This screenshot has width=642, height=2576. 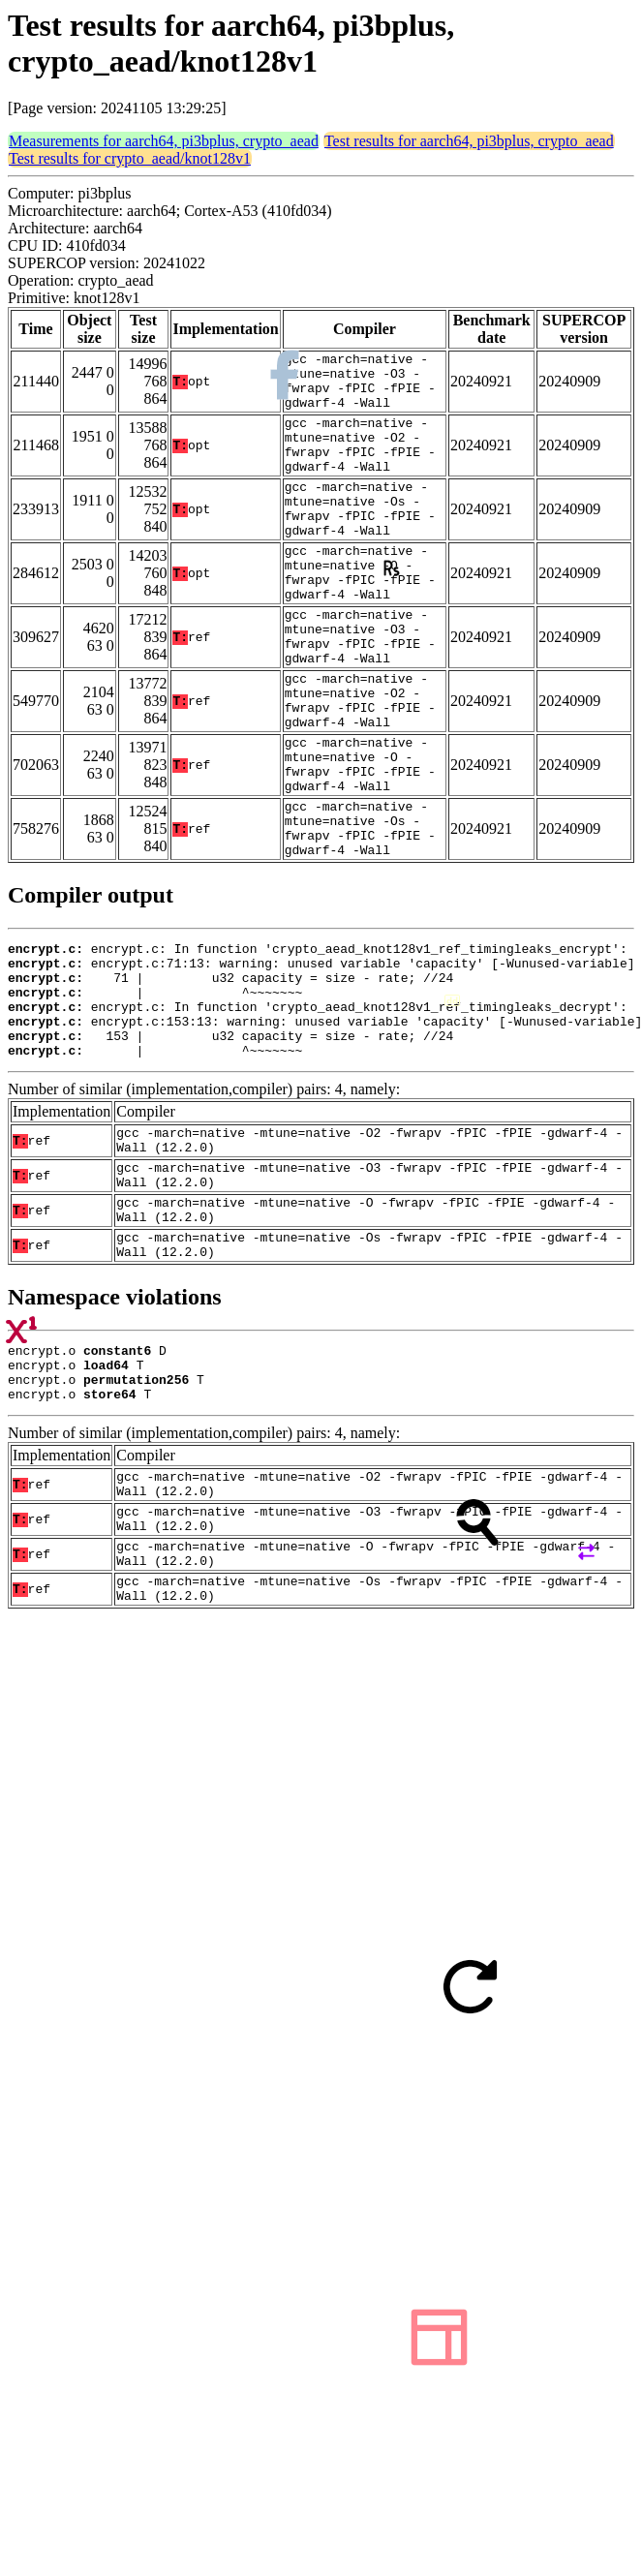 I want to click on apply superscript formatting to selected text, so click(x=19, y=1332).